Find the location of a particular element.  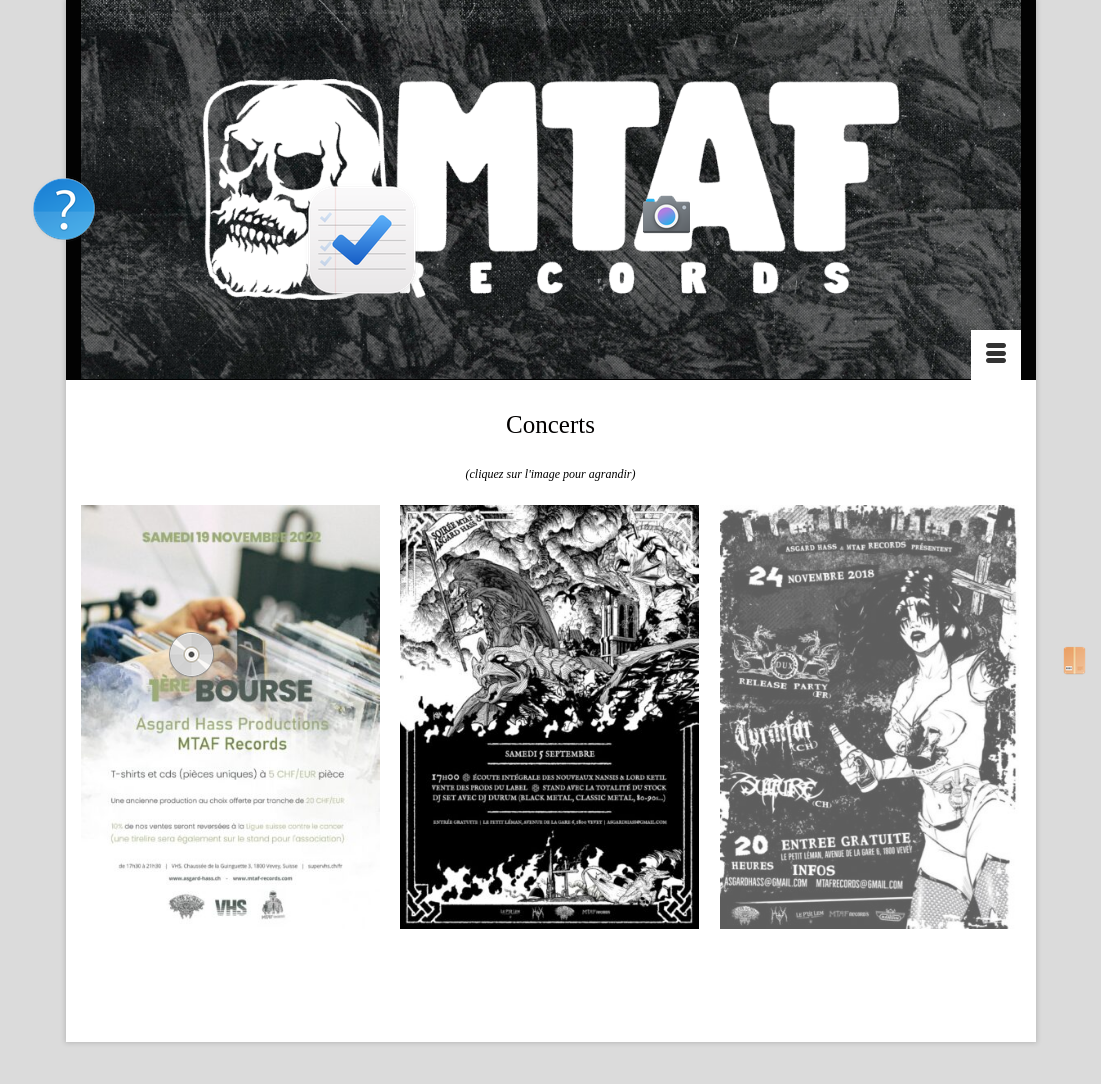

indicates optical disc drive or CD/DVD media is located at coordinates (191, 654).